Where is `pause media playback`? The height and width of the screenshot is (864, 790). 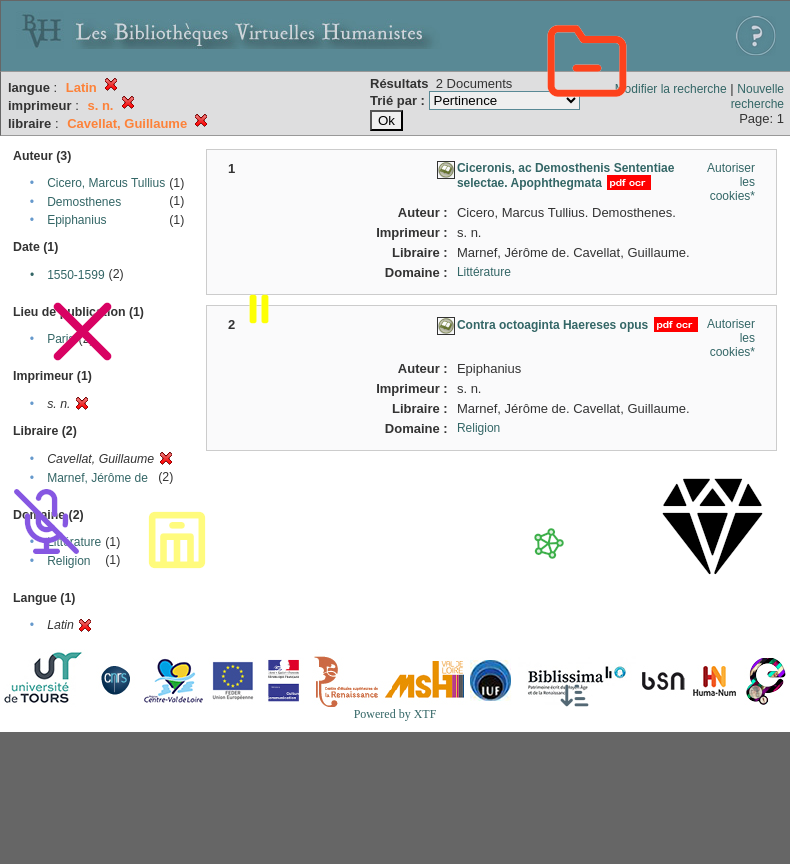
pause media playback is located at coordinates (259, 309).